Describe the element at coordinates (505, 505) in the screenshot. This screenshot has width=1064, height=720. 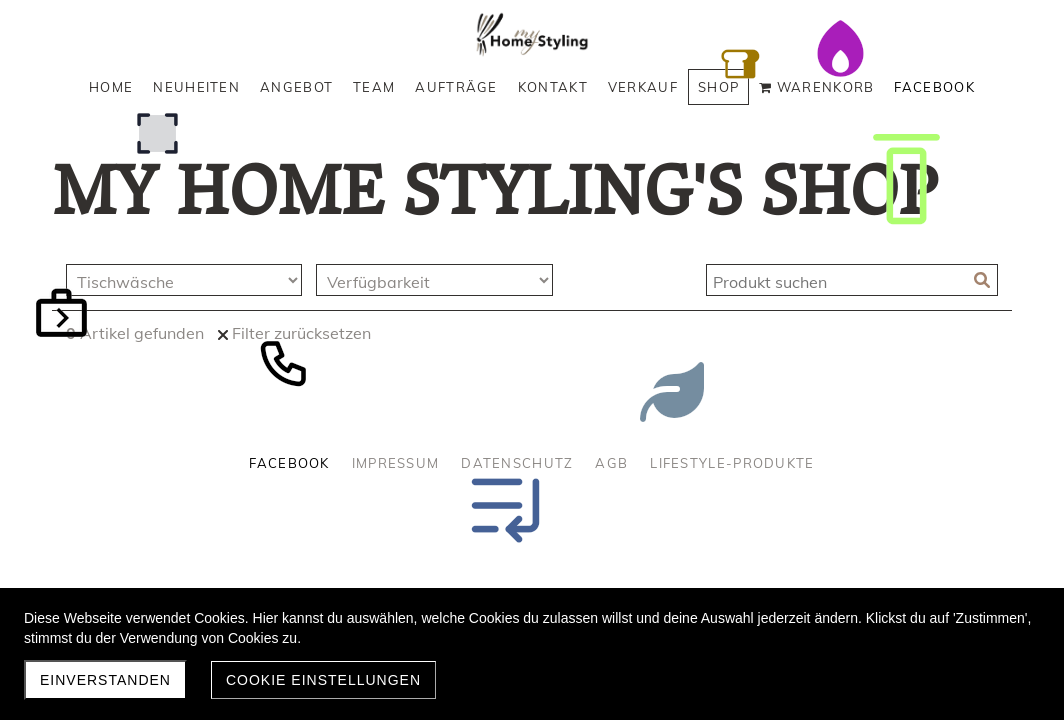
I see `move item to end of list` at that location.